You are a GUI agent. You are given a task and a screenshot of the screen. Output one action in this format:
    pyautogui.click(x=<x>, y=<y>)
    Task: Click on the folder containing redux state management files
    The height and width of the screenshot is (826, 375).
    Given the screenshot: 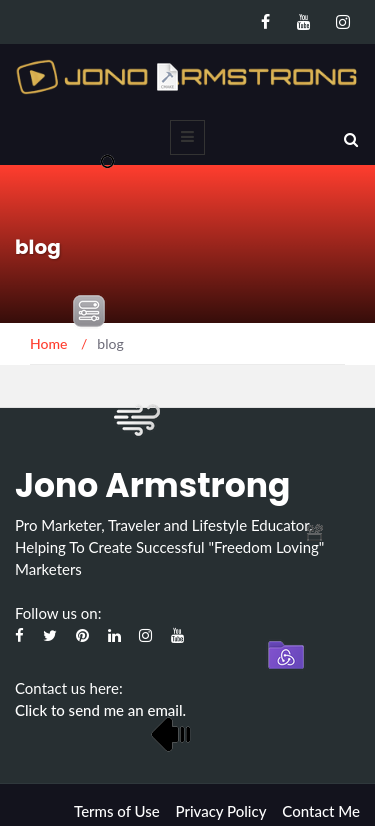 What is the action you would take?
    pyautogui.click(x=286, y=656)
    